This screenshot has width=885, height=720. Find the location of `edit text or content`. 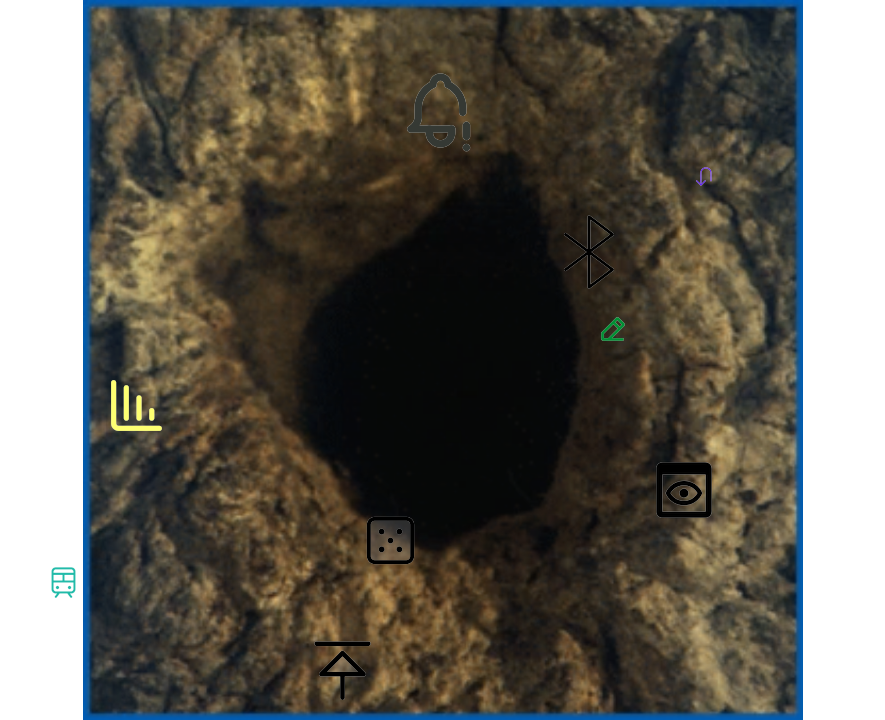

edit text or content is located at coordinates (612, 329).